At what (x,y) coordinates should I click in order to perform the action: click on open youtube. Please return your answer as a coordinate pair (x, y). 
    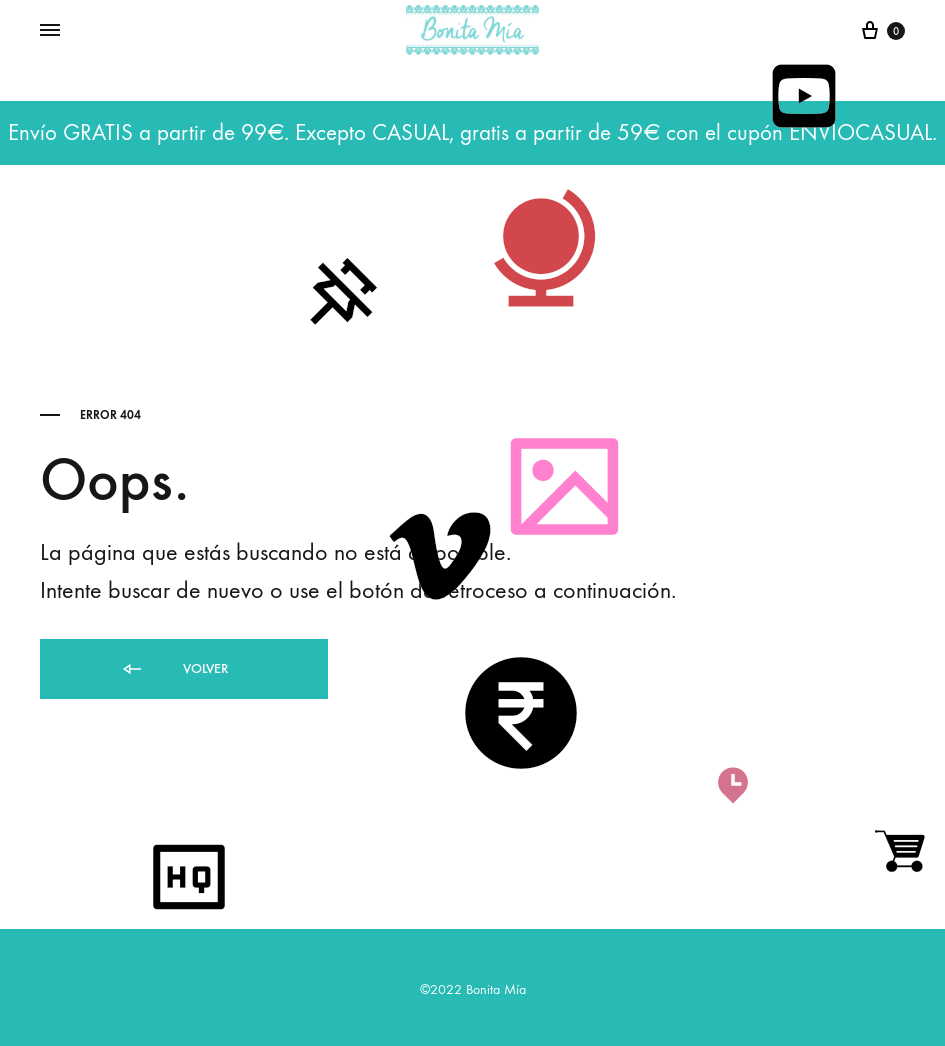
    Looking at the image, I should click on (804, 96).